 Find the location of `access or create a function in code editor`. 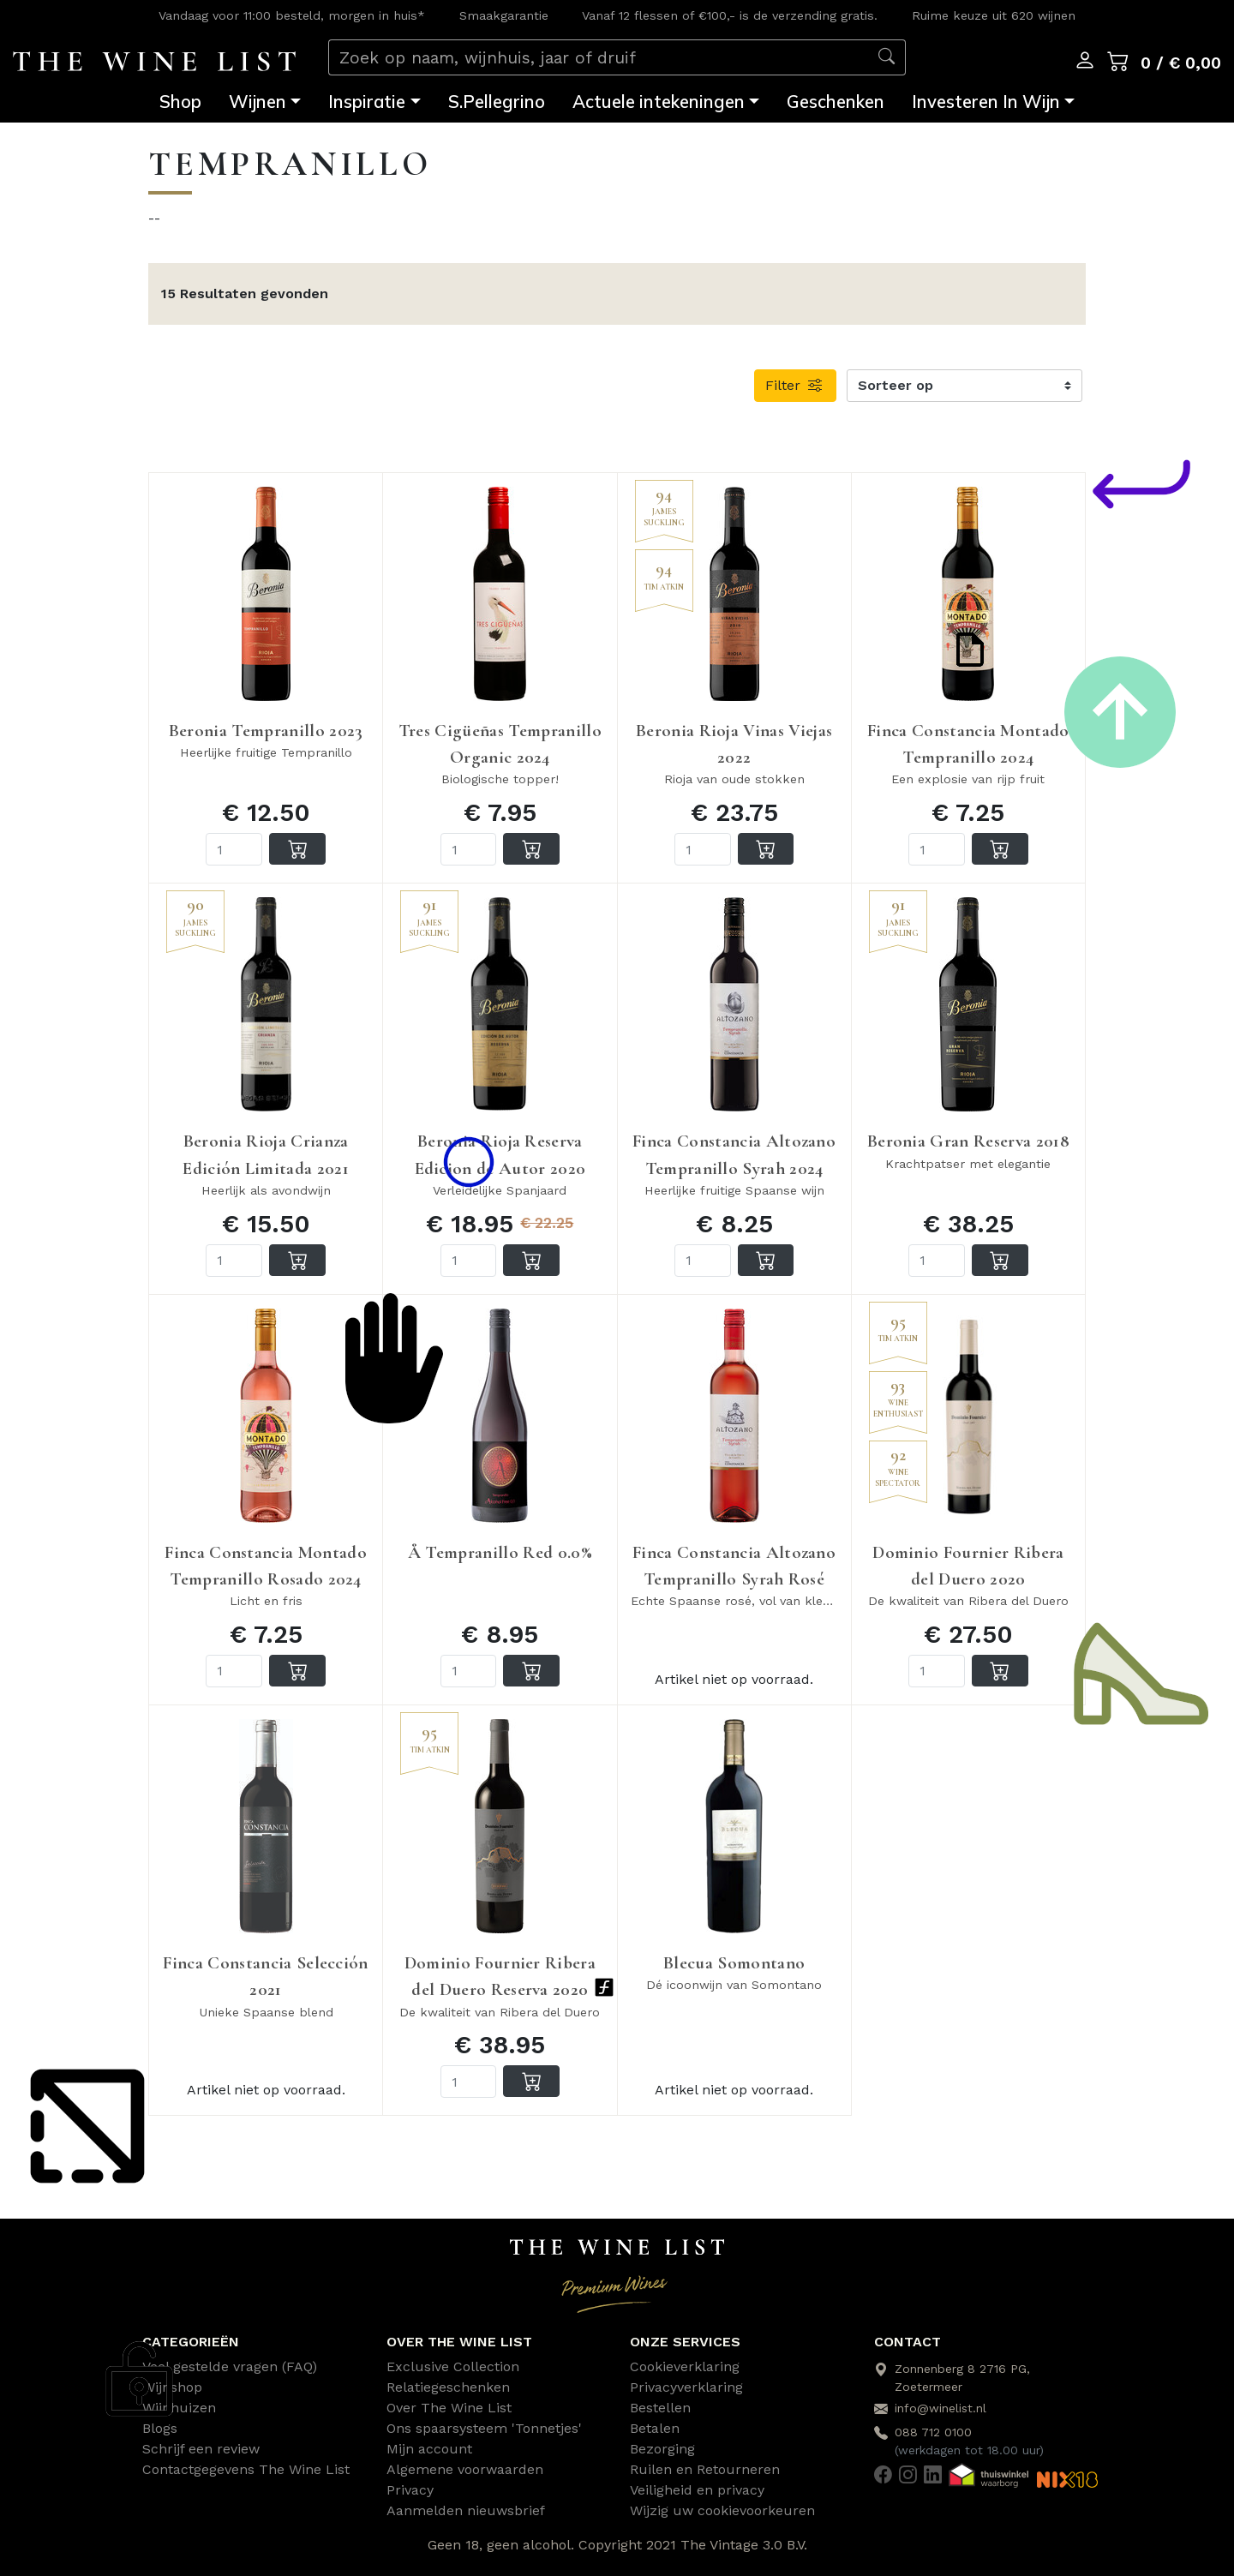

access or create a function in code editor is located at coordinates (604, 1987).